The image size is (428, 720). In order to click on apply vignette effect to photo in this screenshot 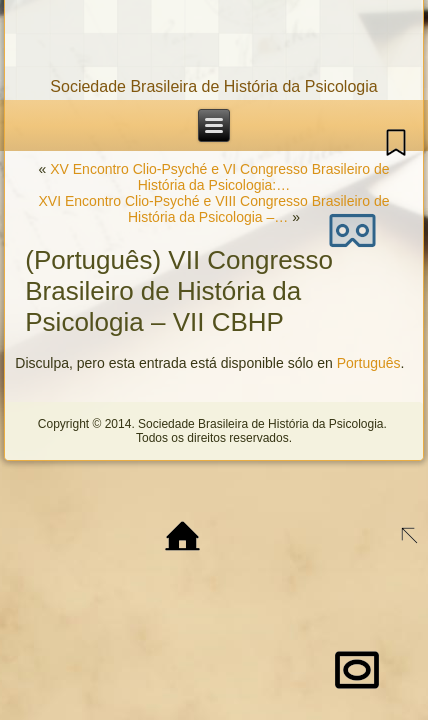, I will do `click(357, 670)`.